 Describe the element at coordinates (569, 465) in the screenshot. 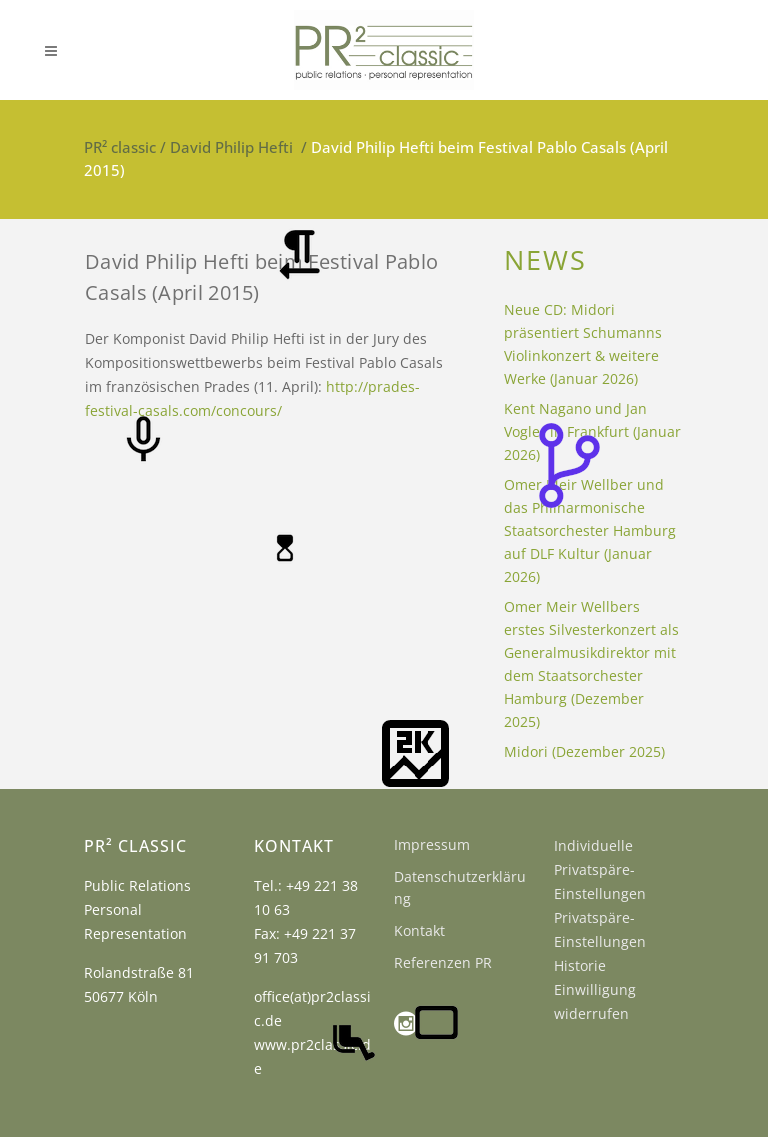

I see `view repository branches` at that location.